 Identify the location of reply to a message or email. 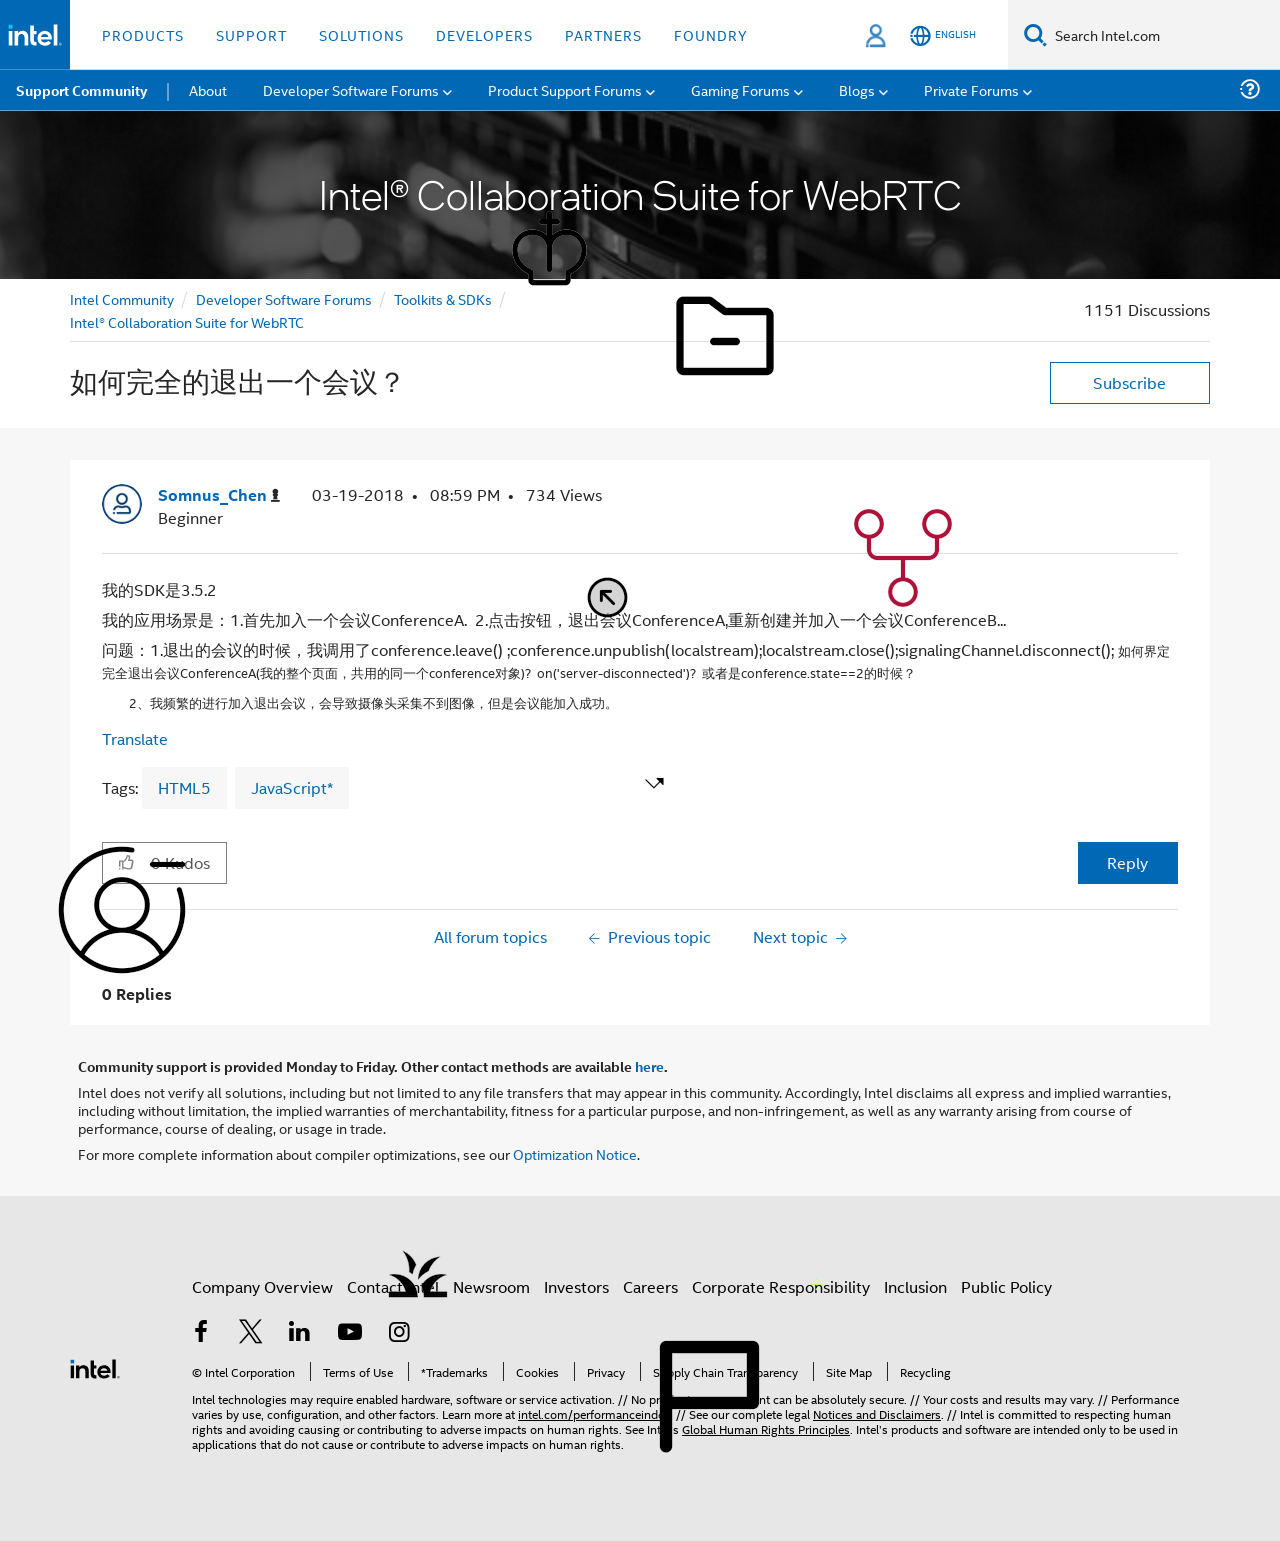
(654, 782).